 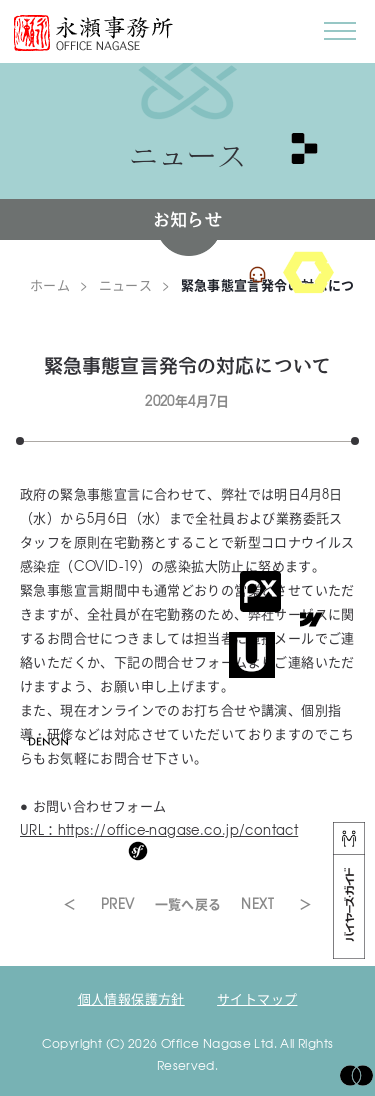 What do you see at coordinates (304, 148) in the screenshot?
I see `open replit` at bounding box center [304, 148].